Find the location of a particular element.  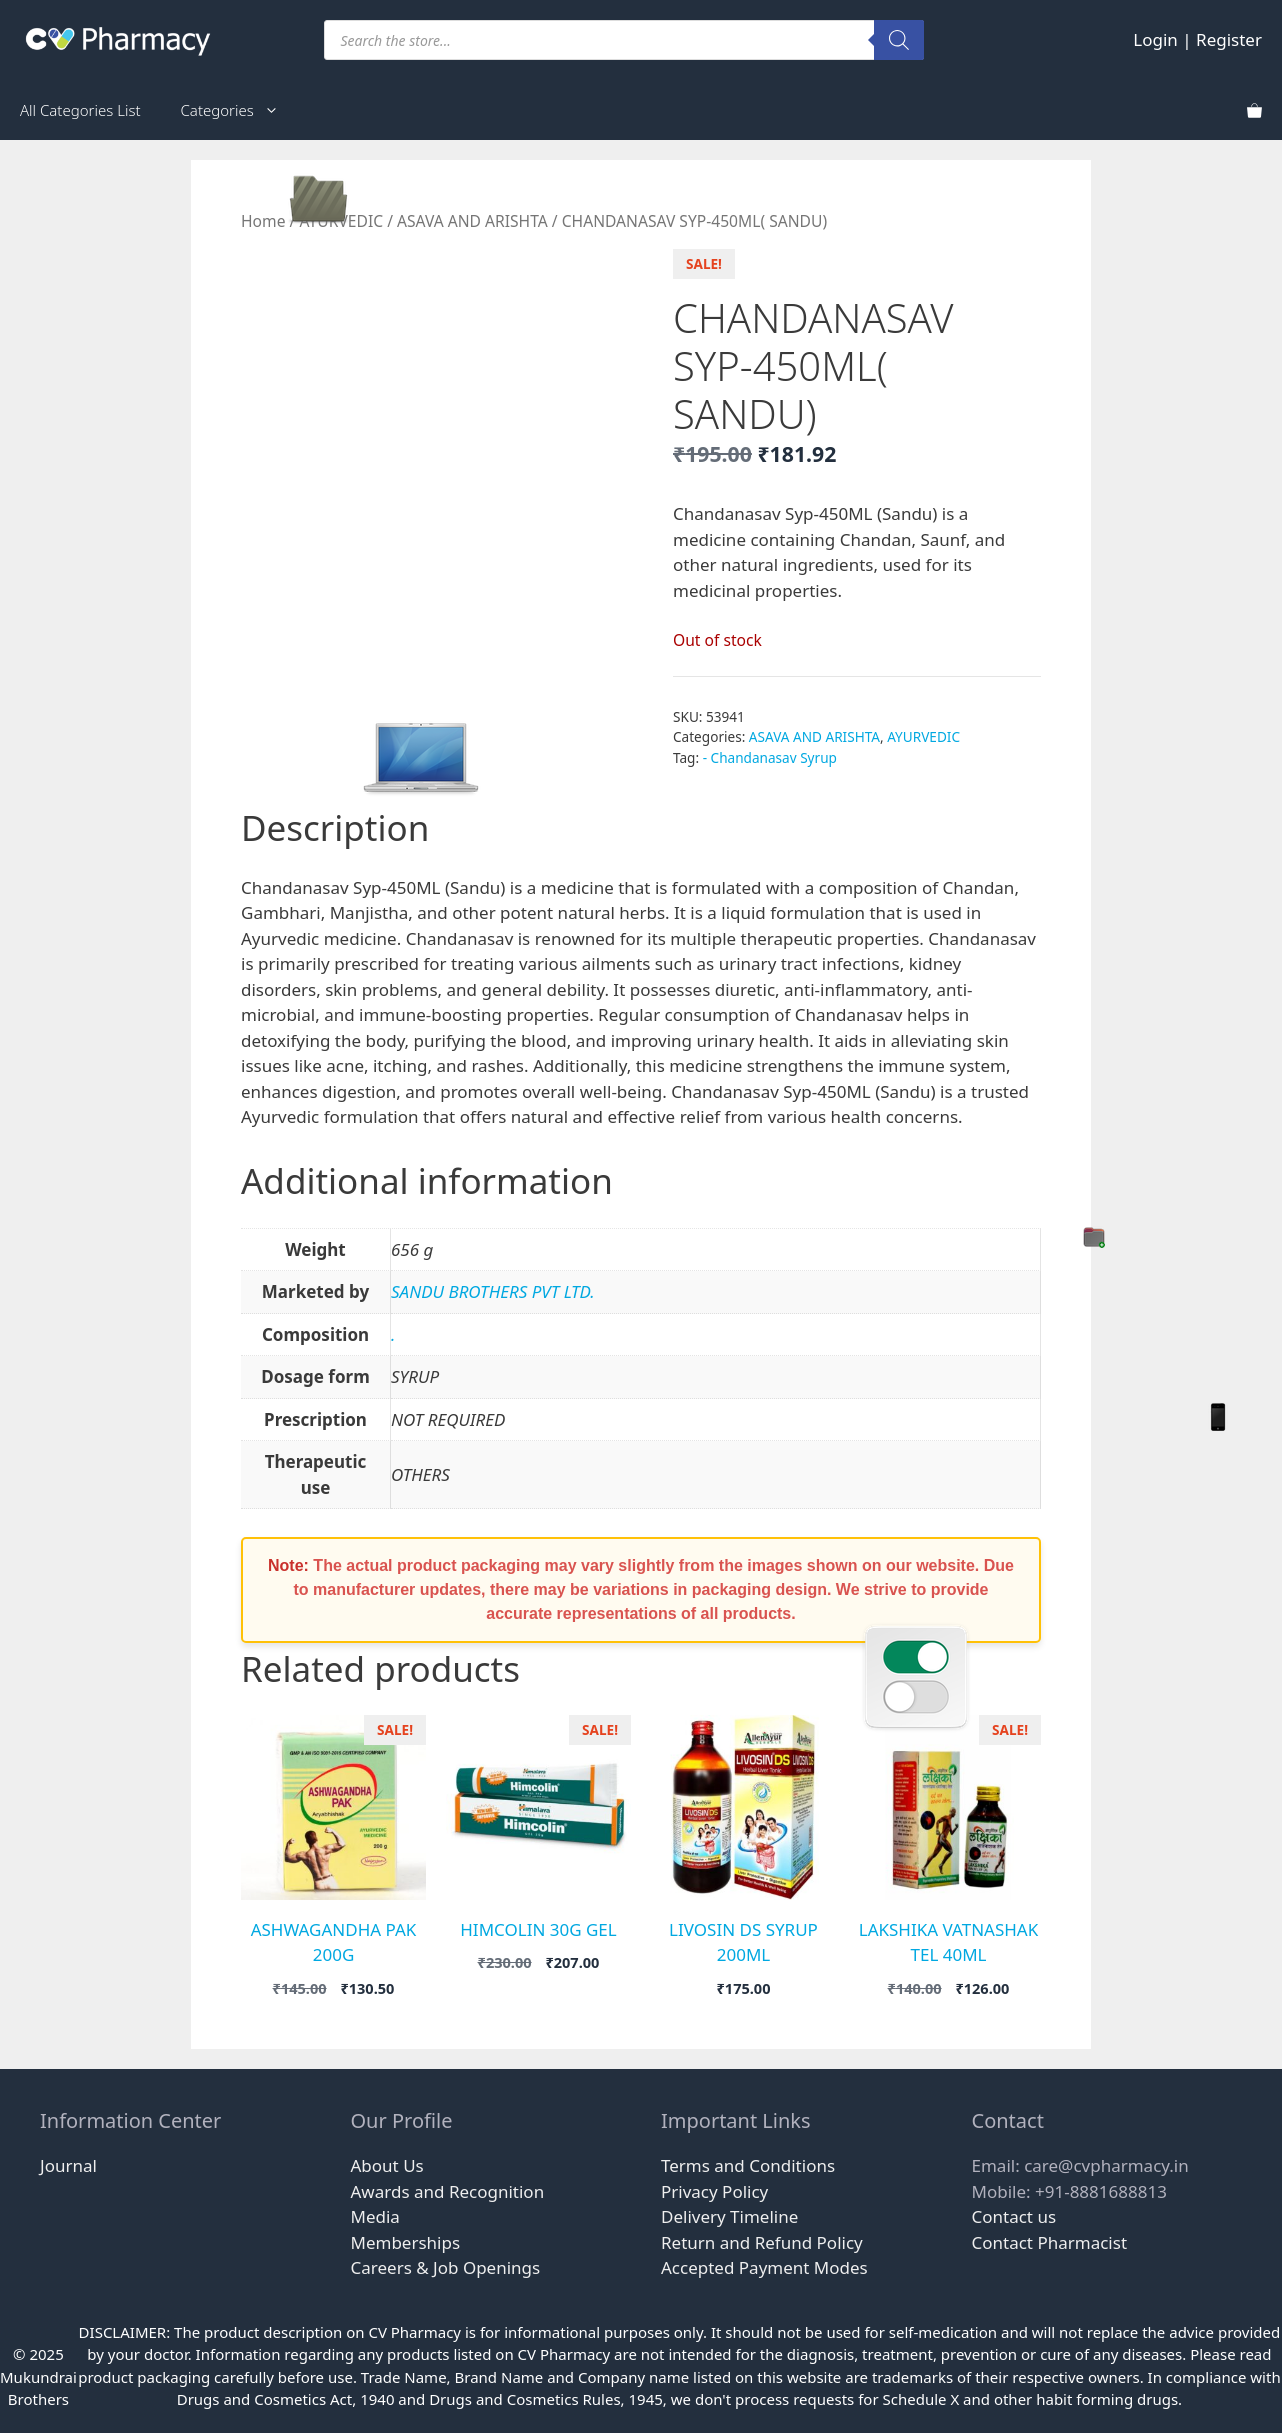

indicates a folder currently being accessed or browsed is located at coordinates (318, 201).